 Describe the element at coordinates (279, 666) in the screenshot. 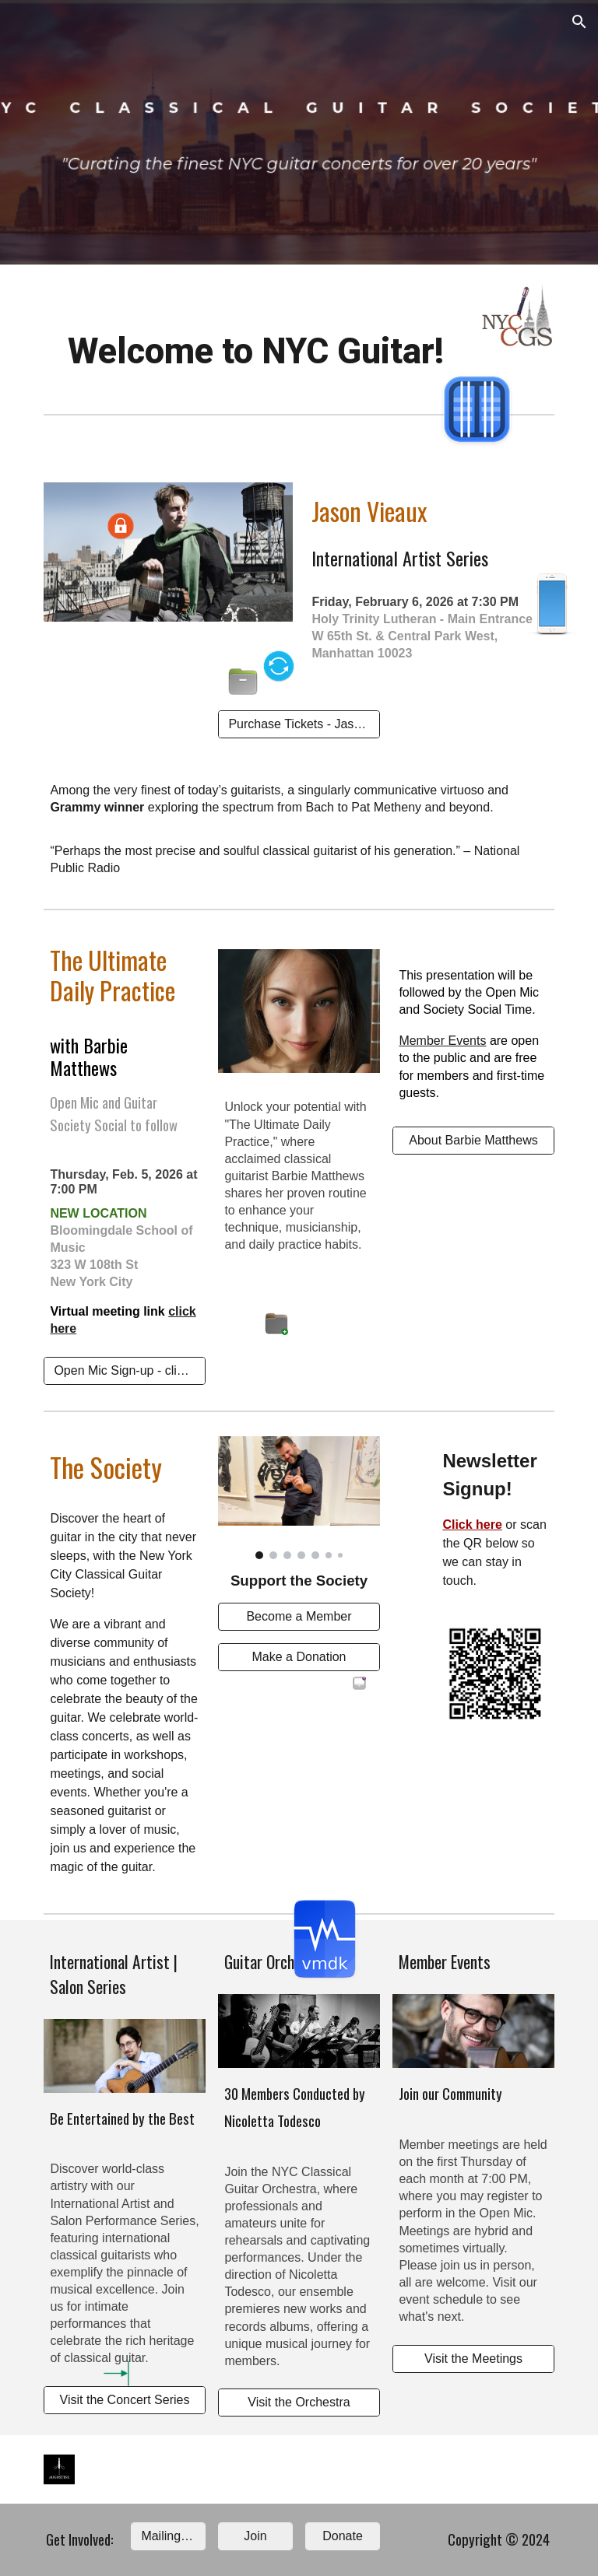

I see `indicates syncing in progress` at that location.